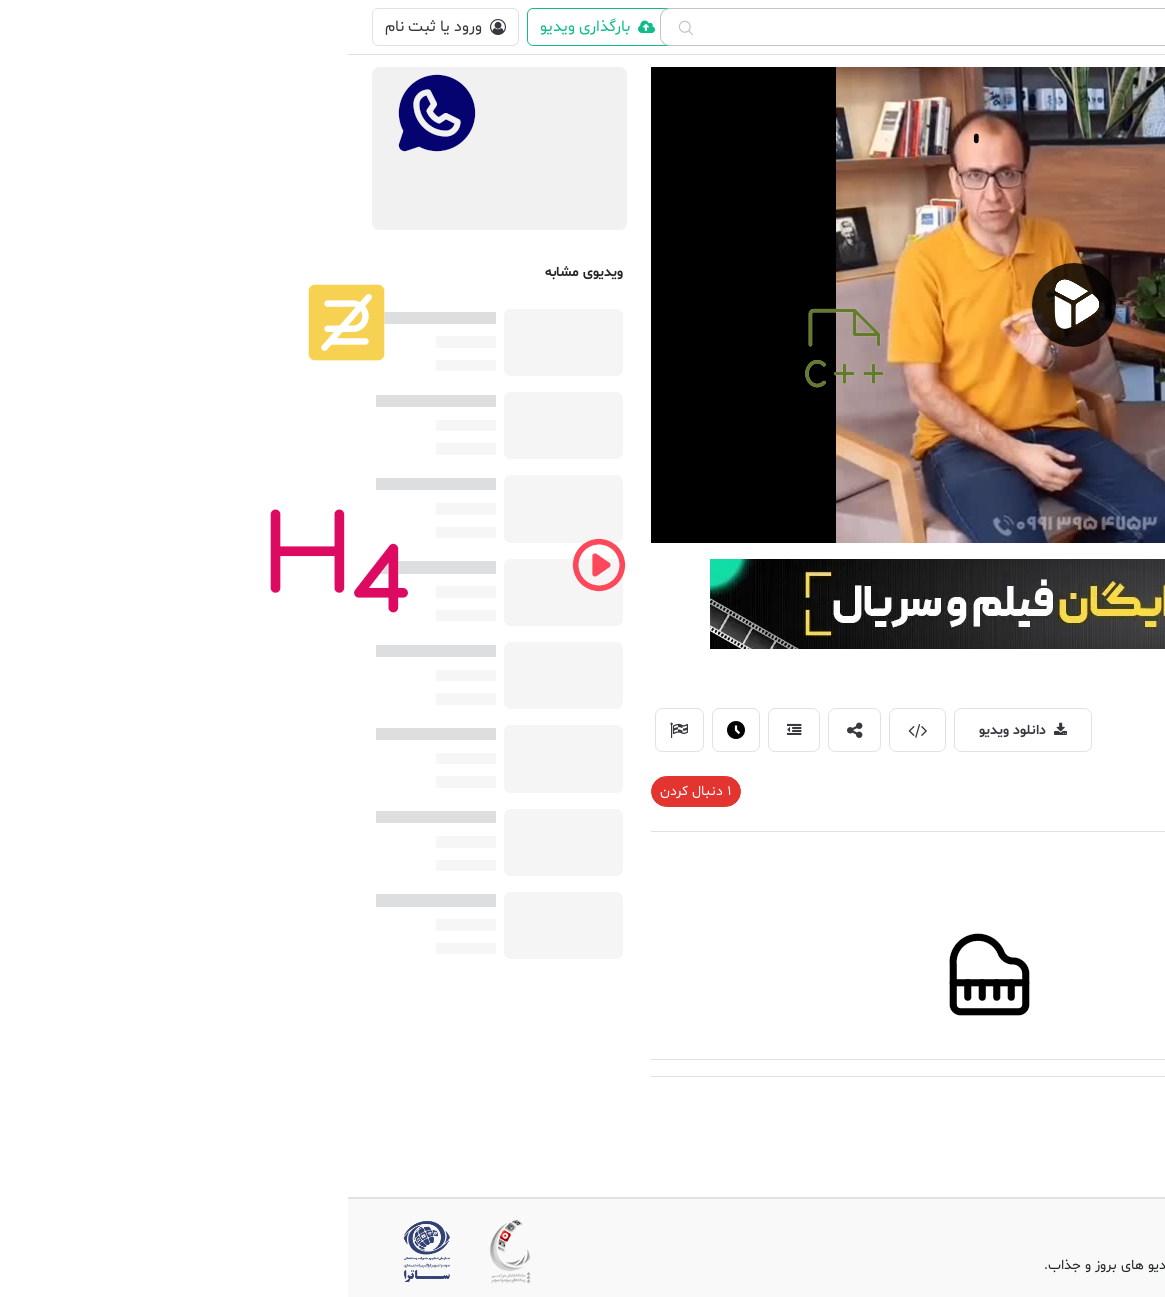 The height and width of the screenshot is (1297, 1165). Describe the element at coordinates (437, 113) in the screenshot. I see `open WhatsApp messaging app` at that location.